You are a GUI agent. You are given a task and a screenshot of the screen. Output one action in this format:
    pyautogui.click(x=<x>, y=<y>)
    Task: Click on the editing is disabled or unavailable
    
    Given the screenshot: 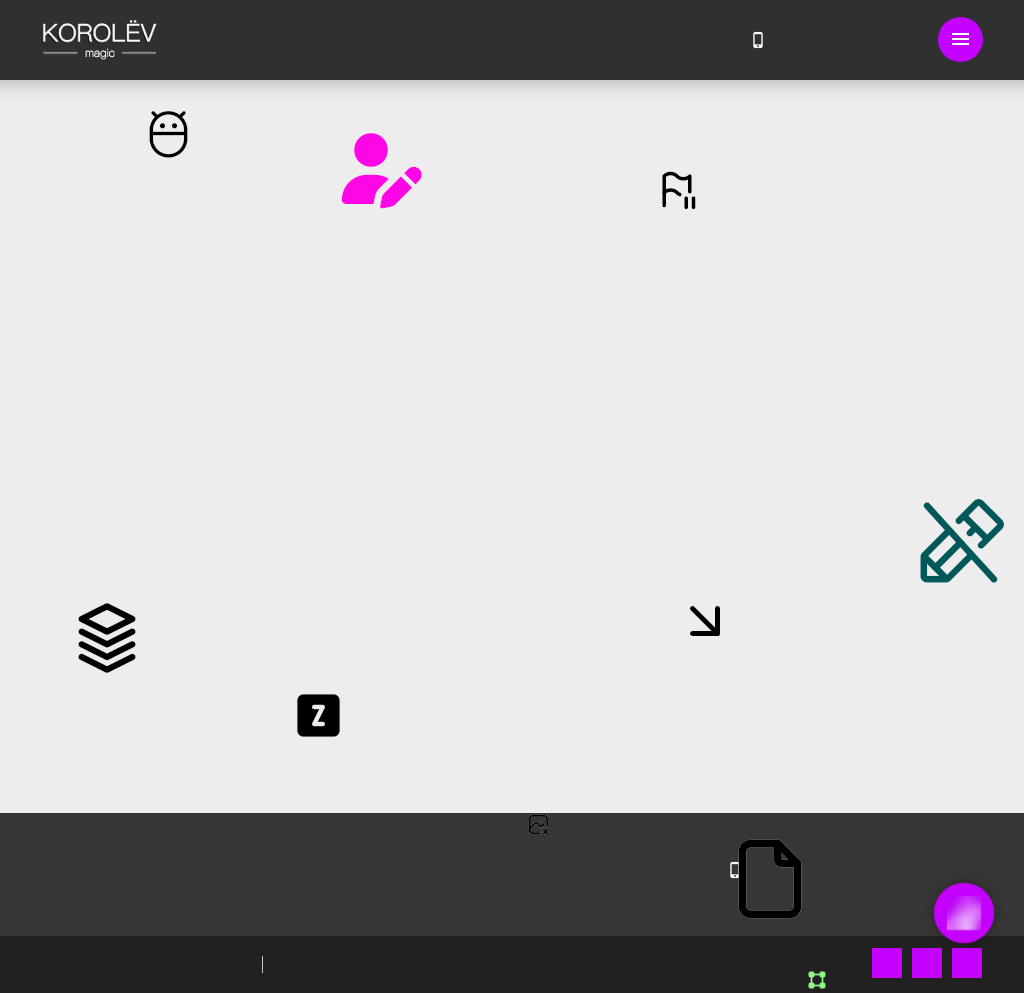 What is the action you would take?
    pyautogui.click(x=960, y=542)
    